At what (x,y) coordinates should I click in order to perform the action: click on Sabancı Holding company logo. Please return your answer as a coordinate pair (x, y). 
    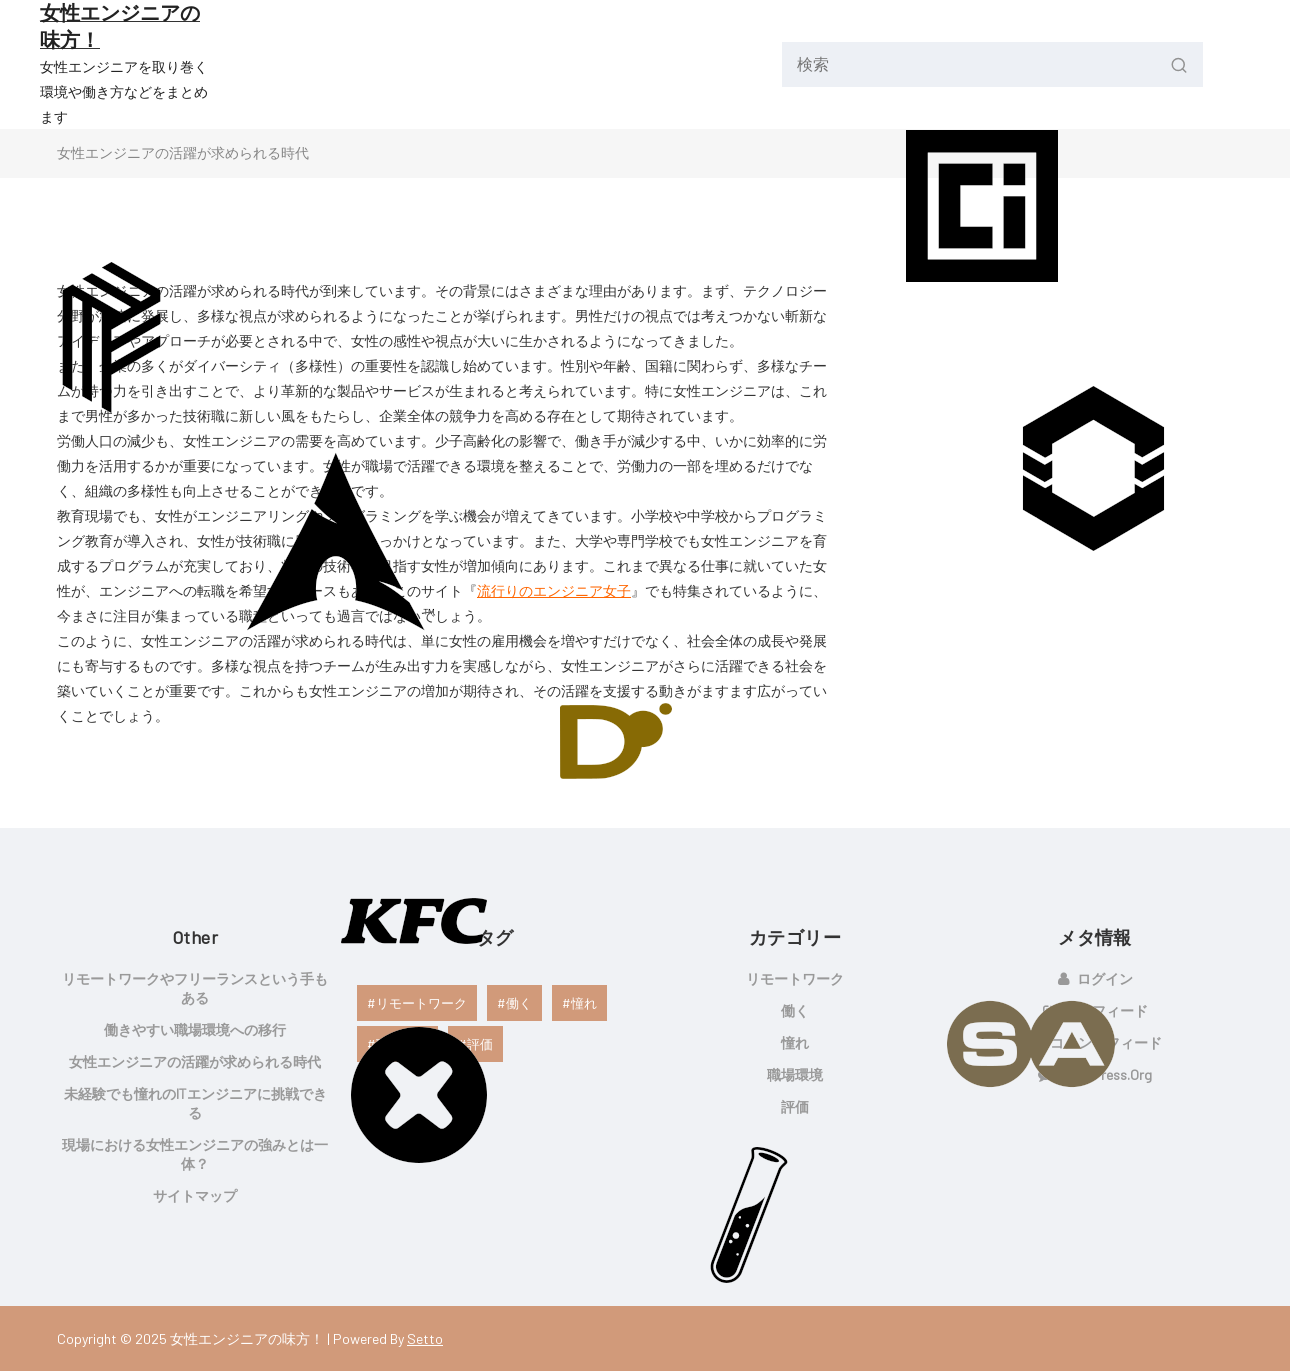
    Looking at the image, I should click on (1031, 1044).